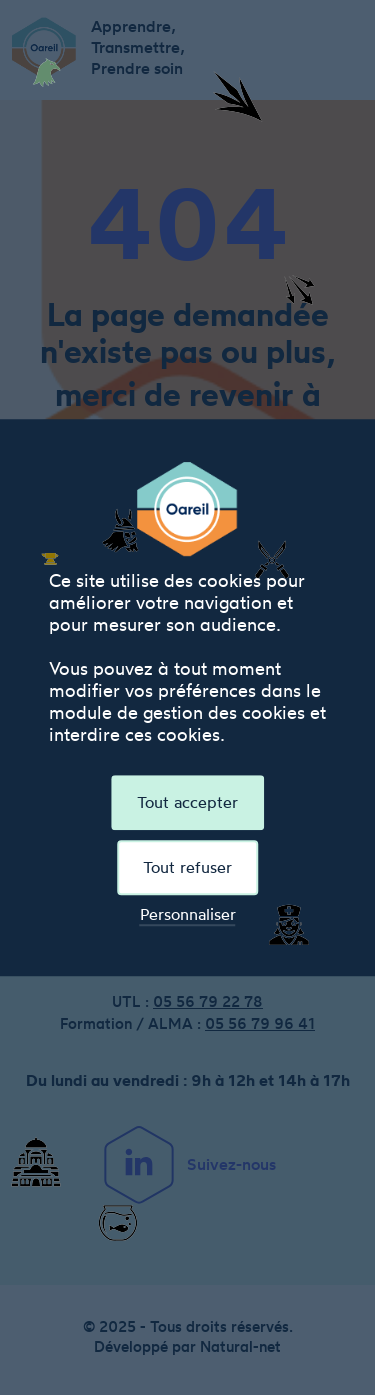  I want to click on access healthcare or medical services, so click(289, 925).